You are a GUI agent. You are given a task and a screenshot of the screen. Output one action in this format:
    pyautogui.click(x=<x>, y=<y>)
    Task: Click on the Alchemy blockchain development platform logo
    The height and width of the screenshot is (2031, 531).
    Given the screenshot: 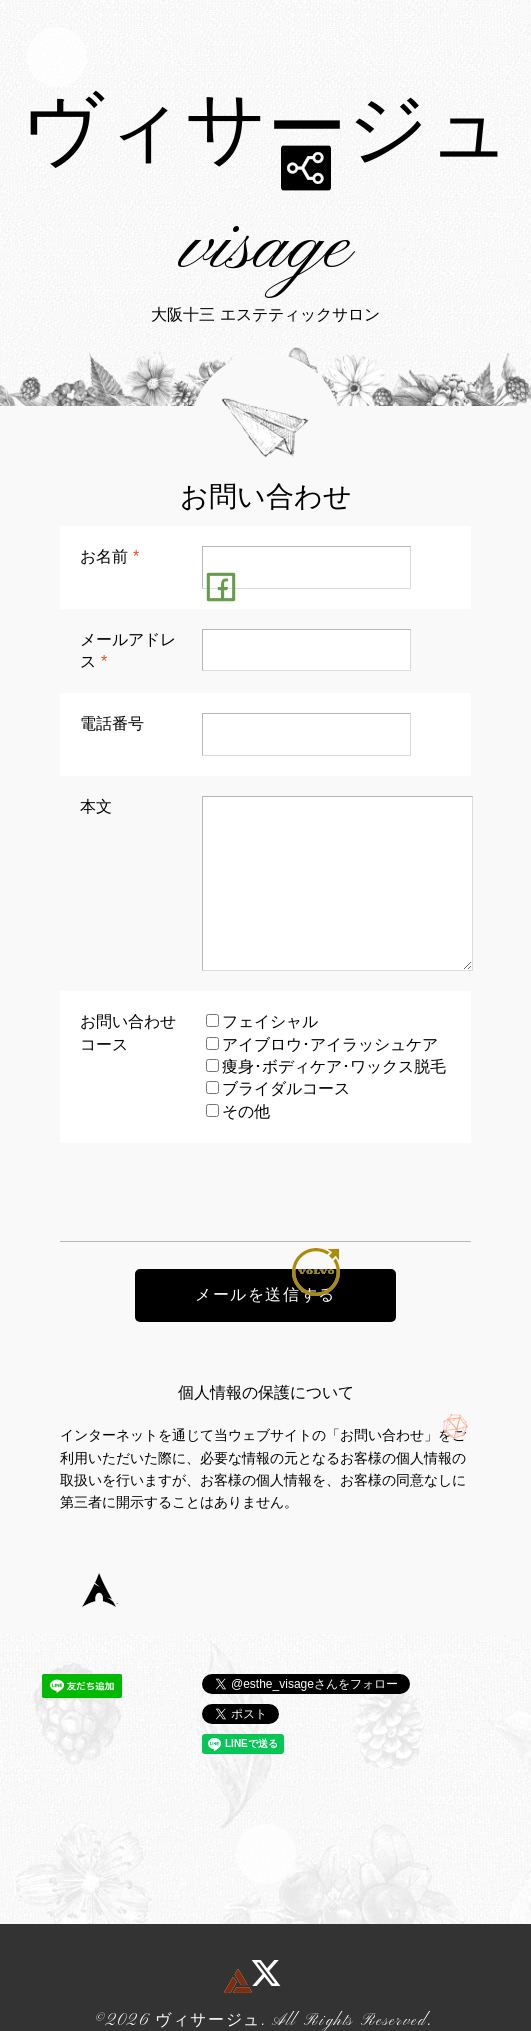 What is the action you would take?
    pyautogui.click(x=238, y=1981)
    